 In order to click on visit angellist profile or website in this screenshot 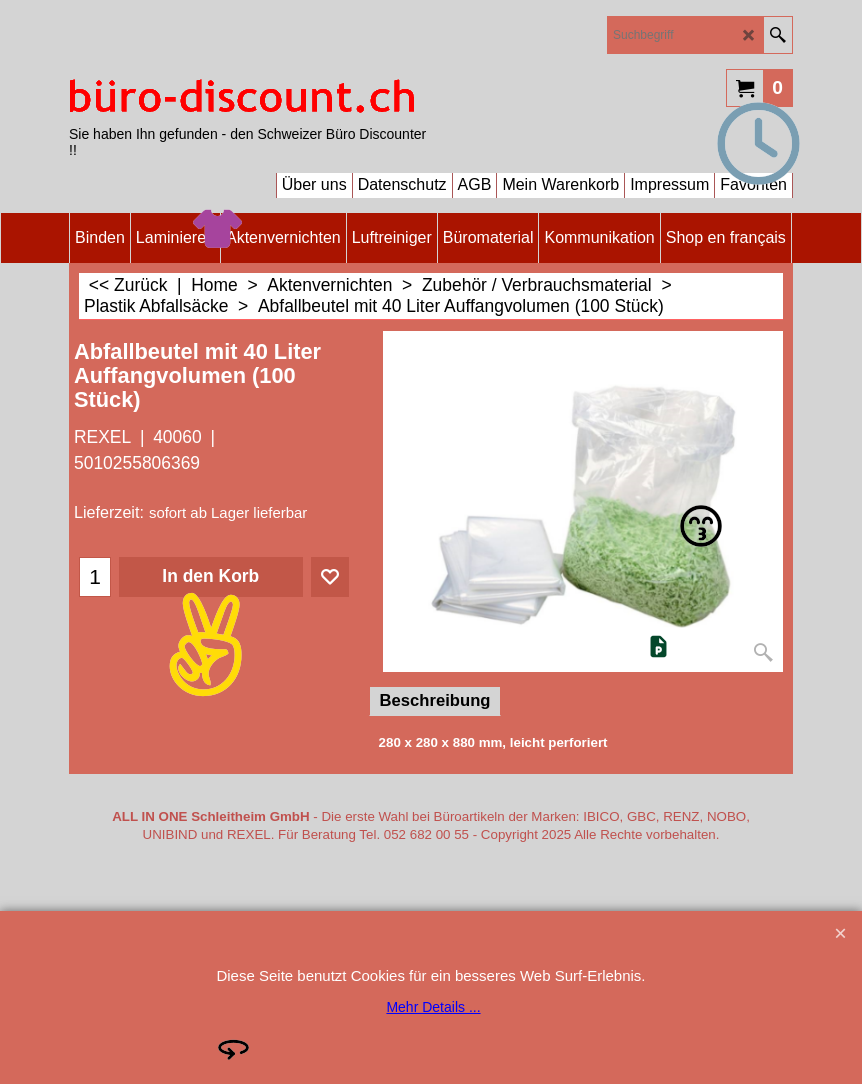, I will do `click(205, 644)`.